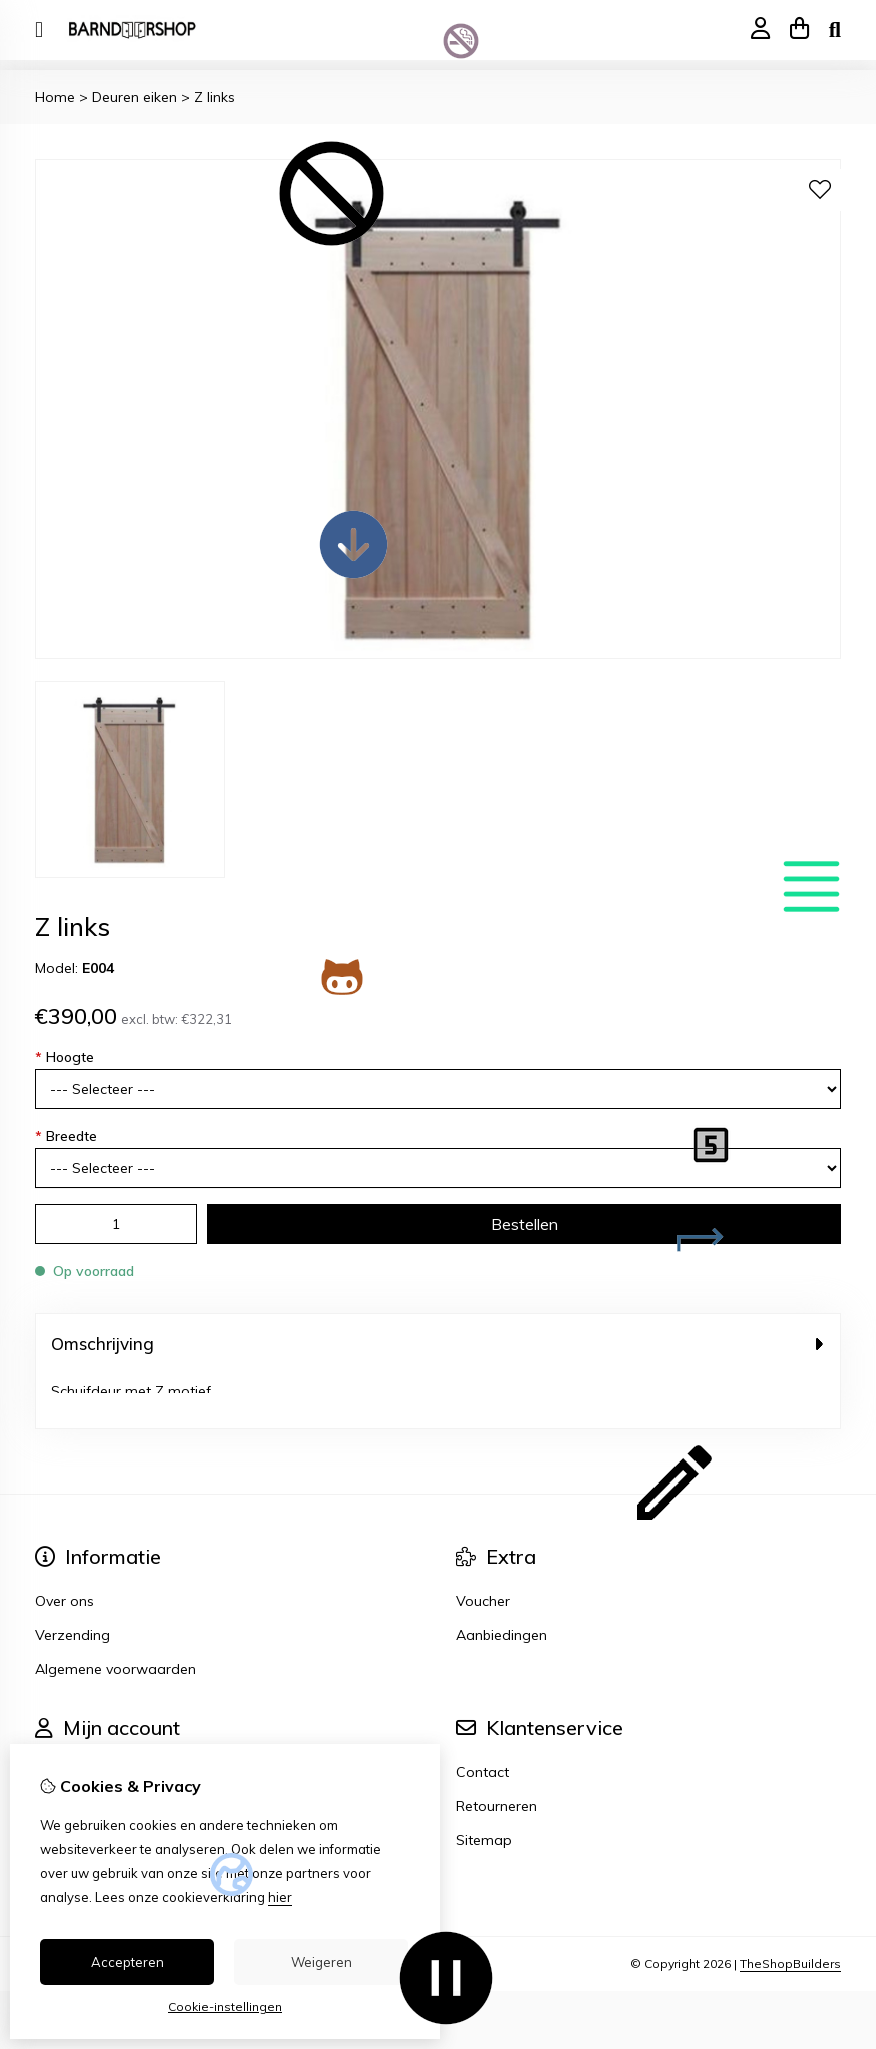 This screenshot has height=2049, width=876. I want to click on open navigation menu, so click(811, 886).